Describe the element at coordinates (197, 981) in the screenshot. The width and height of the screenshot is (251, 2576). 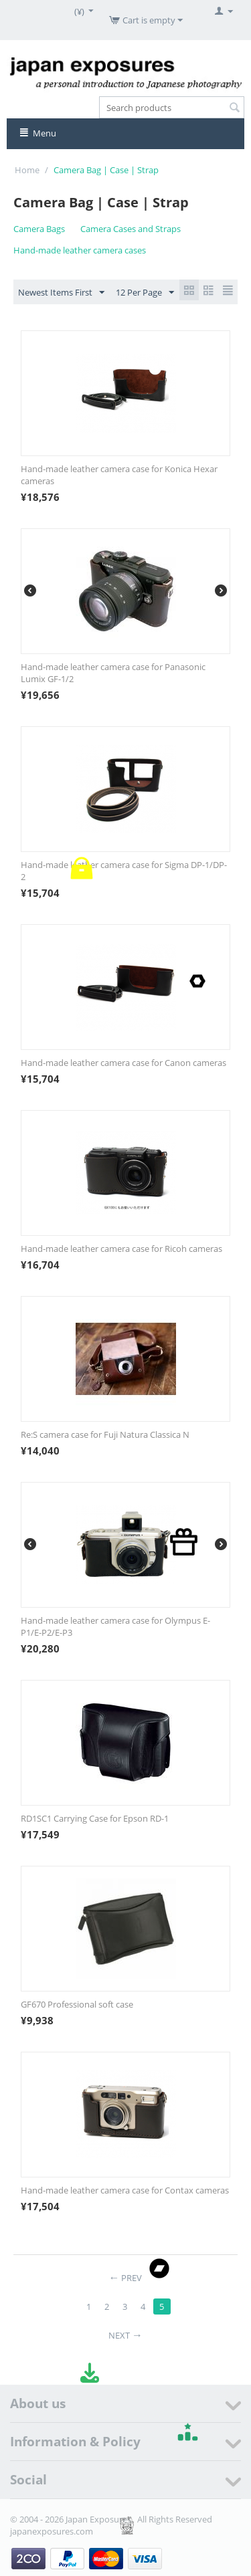
I see `webcomponents.org logo` at that location.